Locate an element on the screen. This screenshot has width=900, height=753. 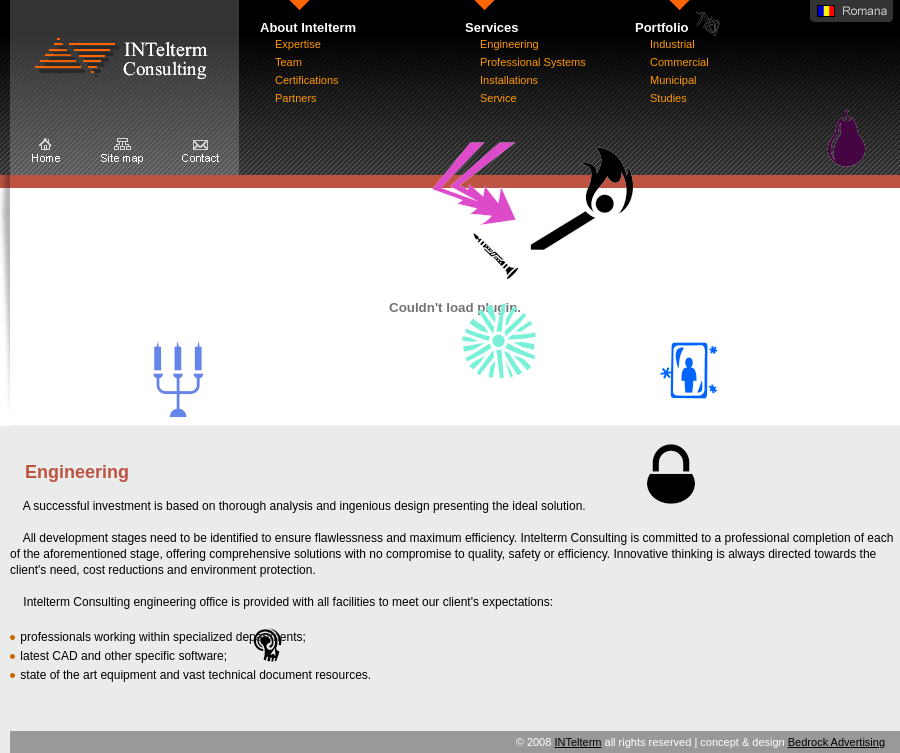
indicates hard difficulty or challenge level is located at coordinates (708, 24).